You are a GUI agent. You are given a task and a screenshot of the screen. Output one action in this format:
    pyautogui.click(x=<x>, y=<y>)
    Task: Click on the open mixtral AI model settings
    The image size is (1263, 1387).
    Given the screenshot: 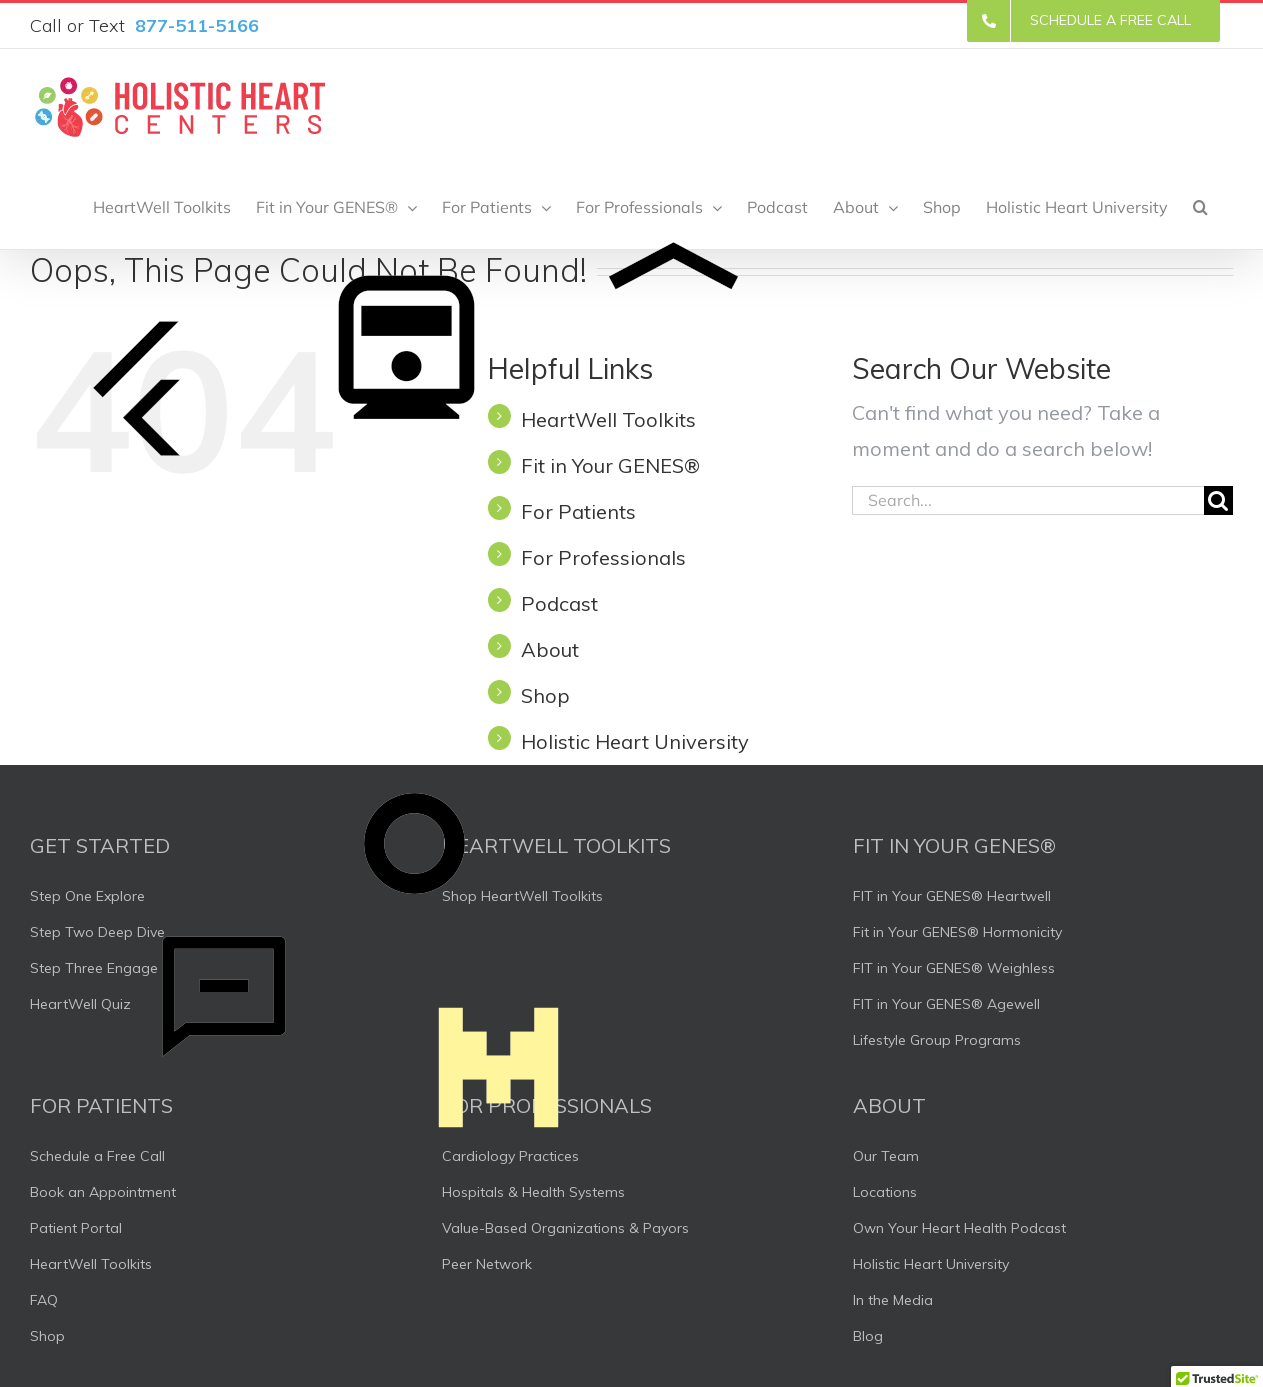 What is the action you would take?
    pyautogui.click(x=498, y=1067)
    